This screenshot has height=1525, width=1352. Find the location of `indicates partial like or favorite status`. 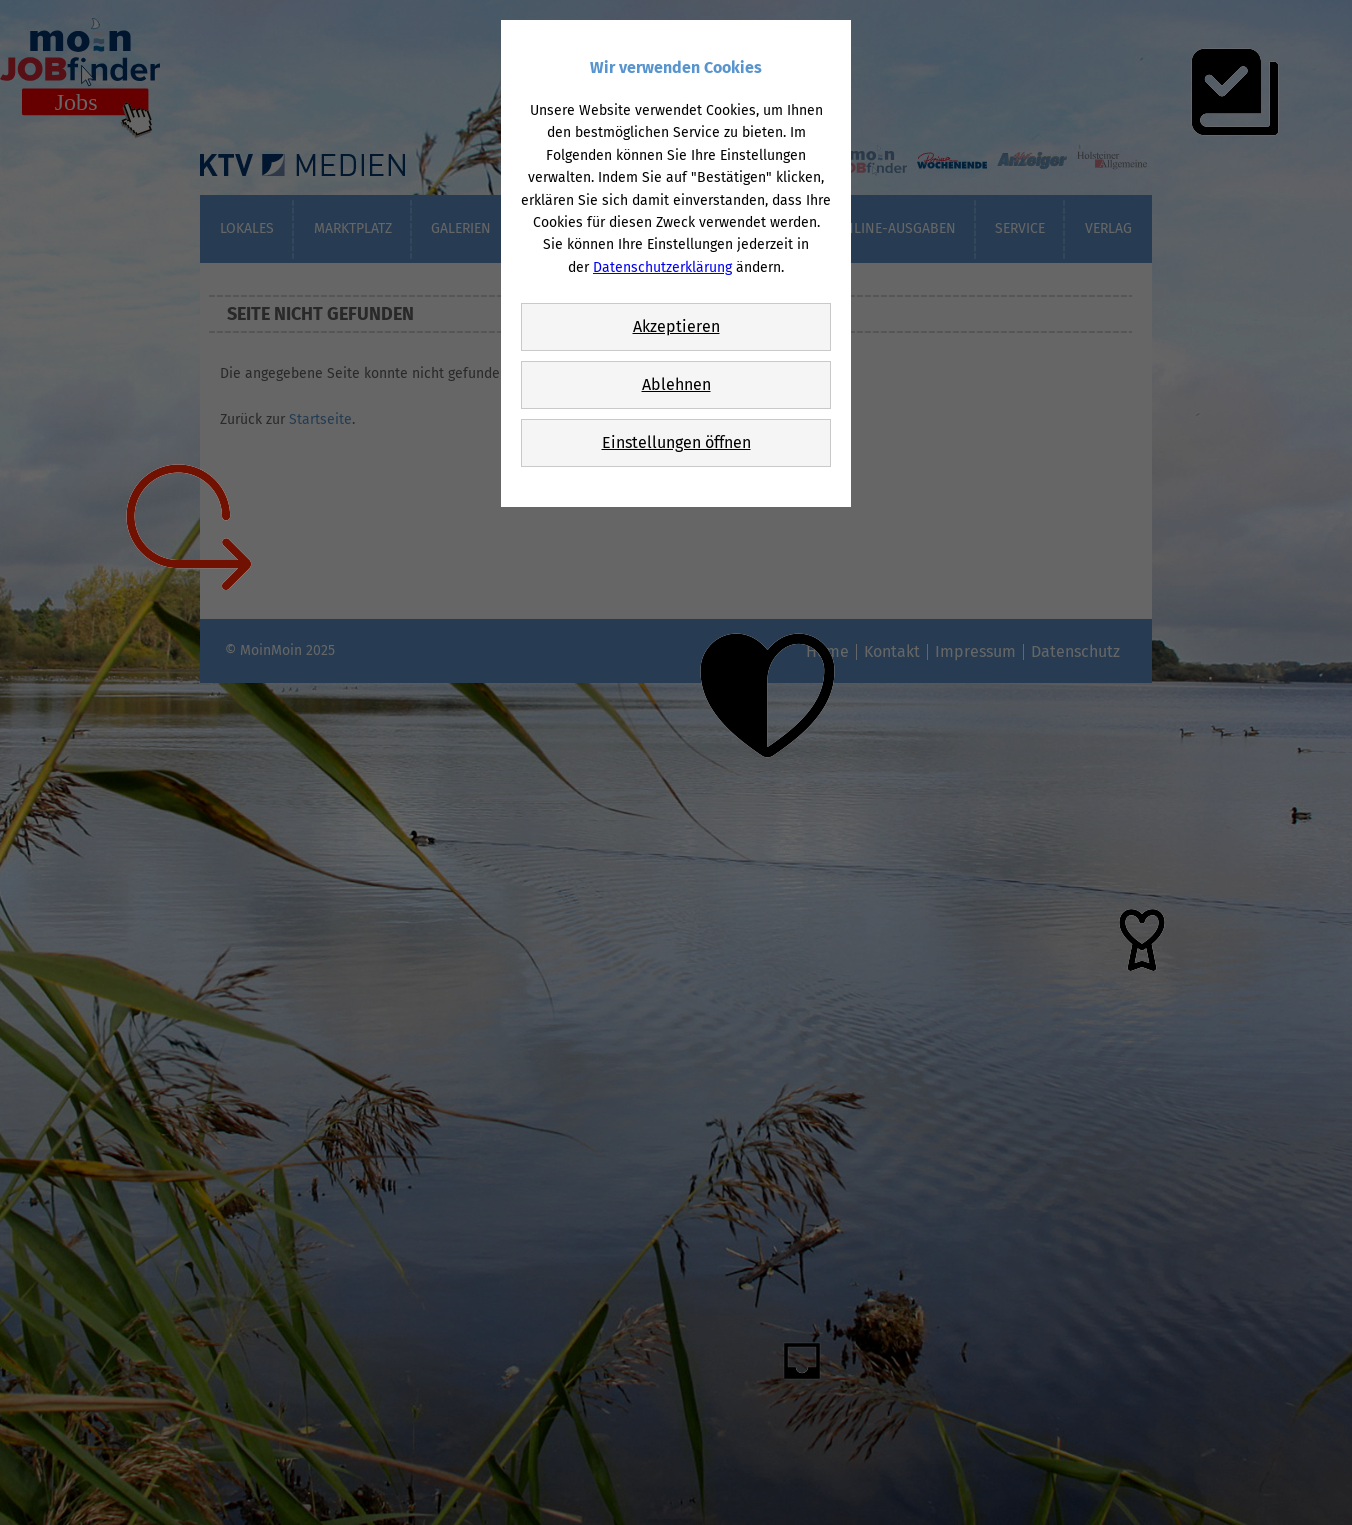

indicates partial like or favorite status is located at coordinates (767, 695).